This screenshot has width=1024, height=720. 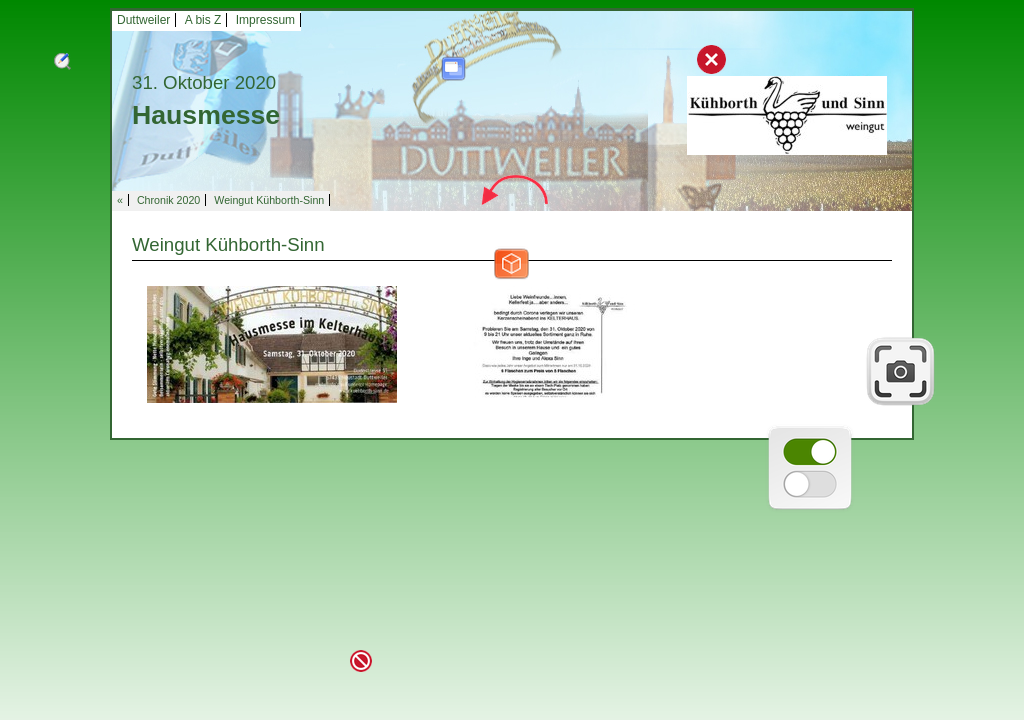 What do you see at coordinates (453, 68) in the screenshot?
I see `manage startup applications and session settings` at bounding box center [453, 68].